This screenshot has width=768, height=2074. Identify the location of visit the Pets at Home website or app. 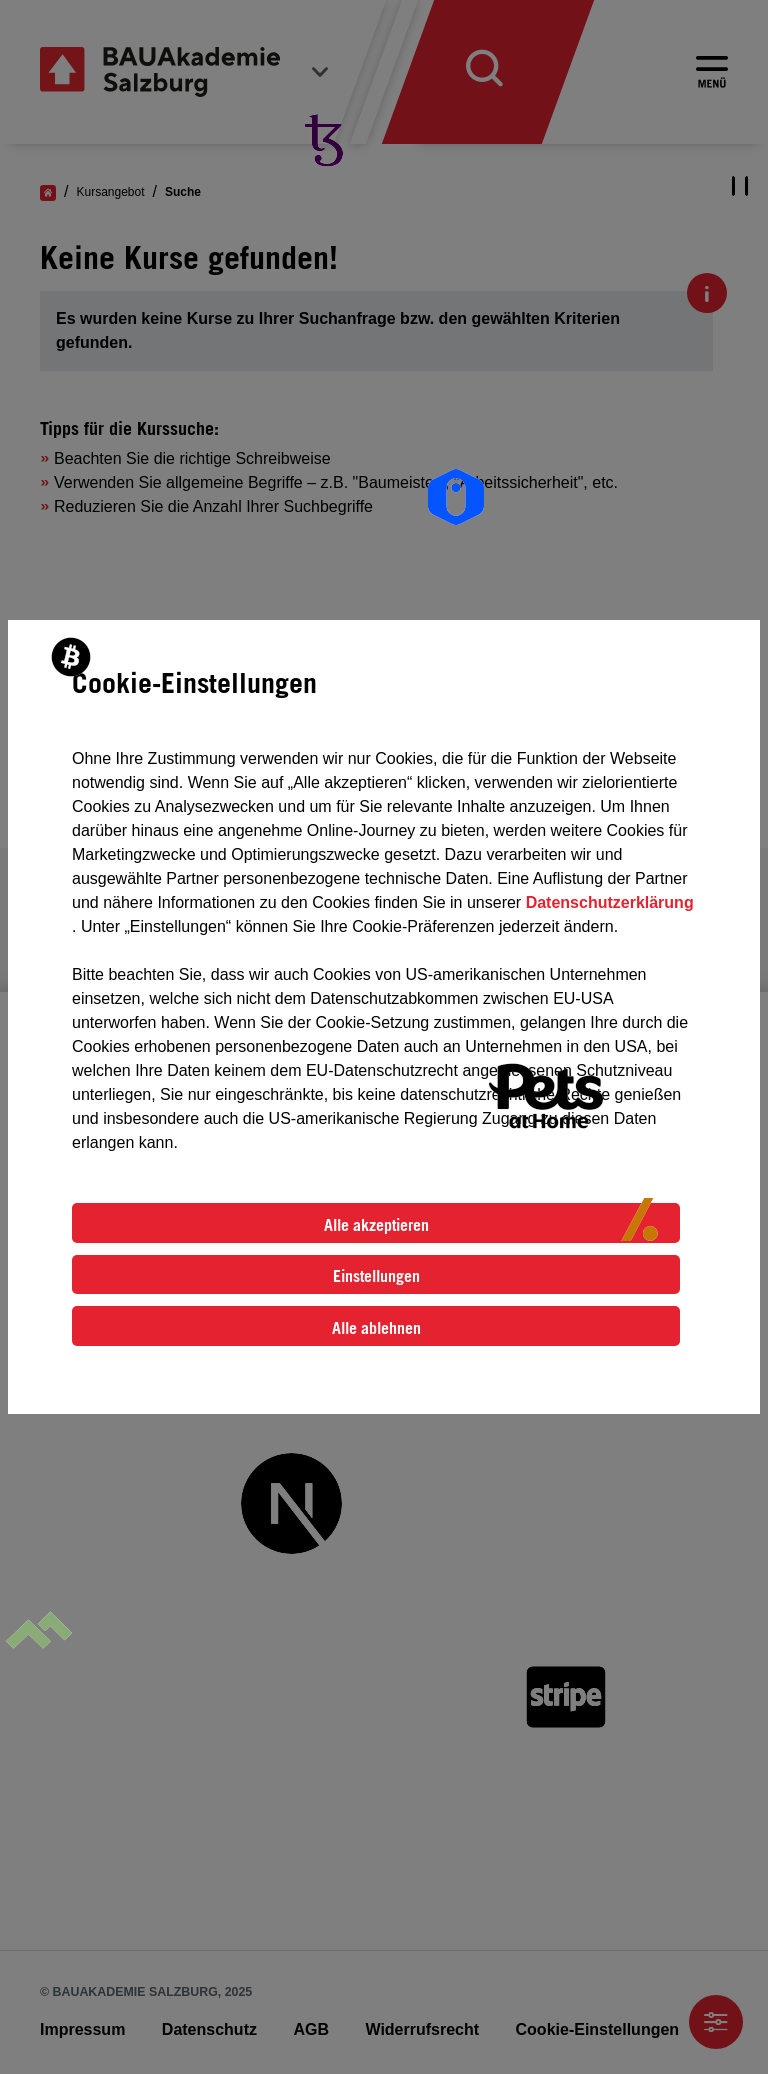
(546, 1096).